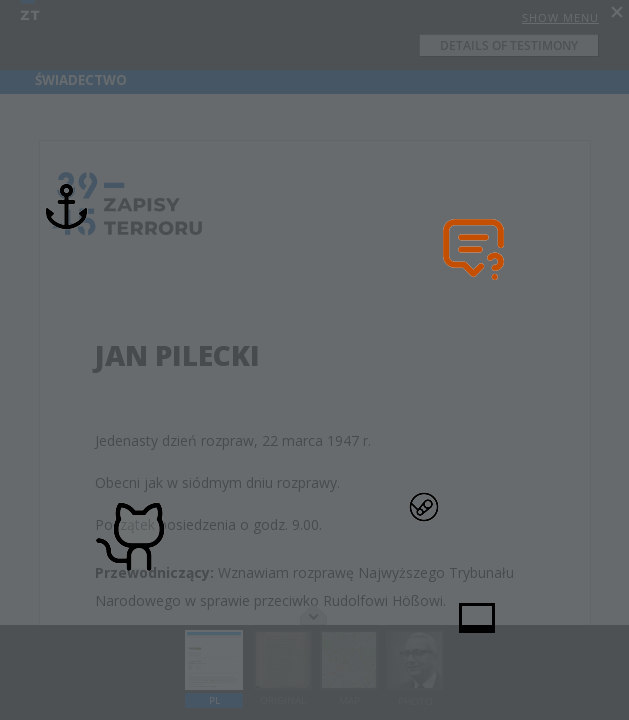 The height and width of the screenshot is (720, 629). What do you see at coordinates (473, 246) in the screenshot?
I see `access help or FAQ chat` at bounding box center [473, 246].